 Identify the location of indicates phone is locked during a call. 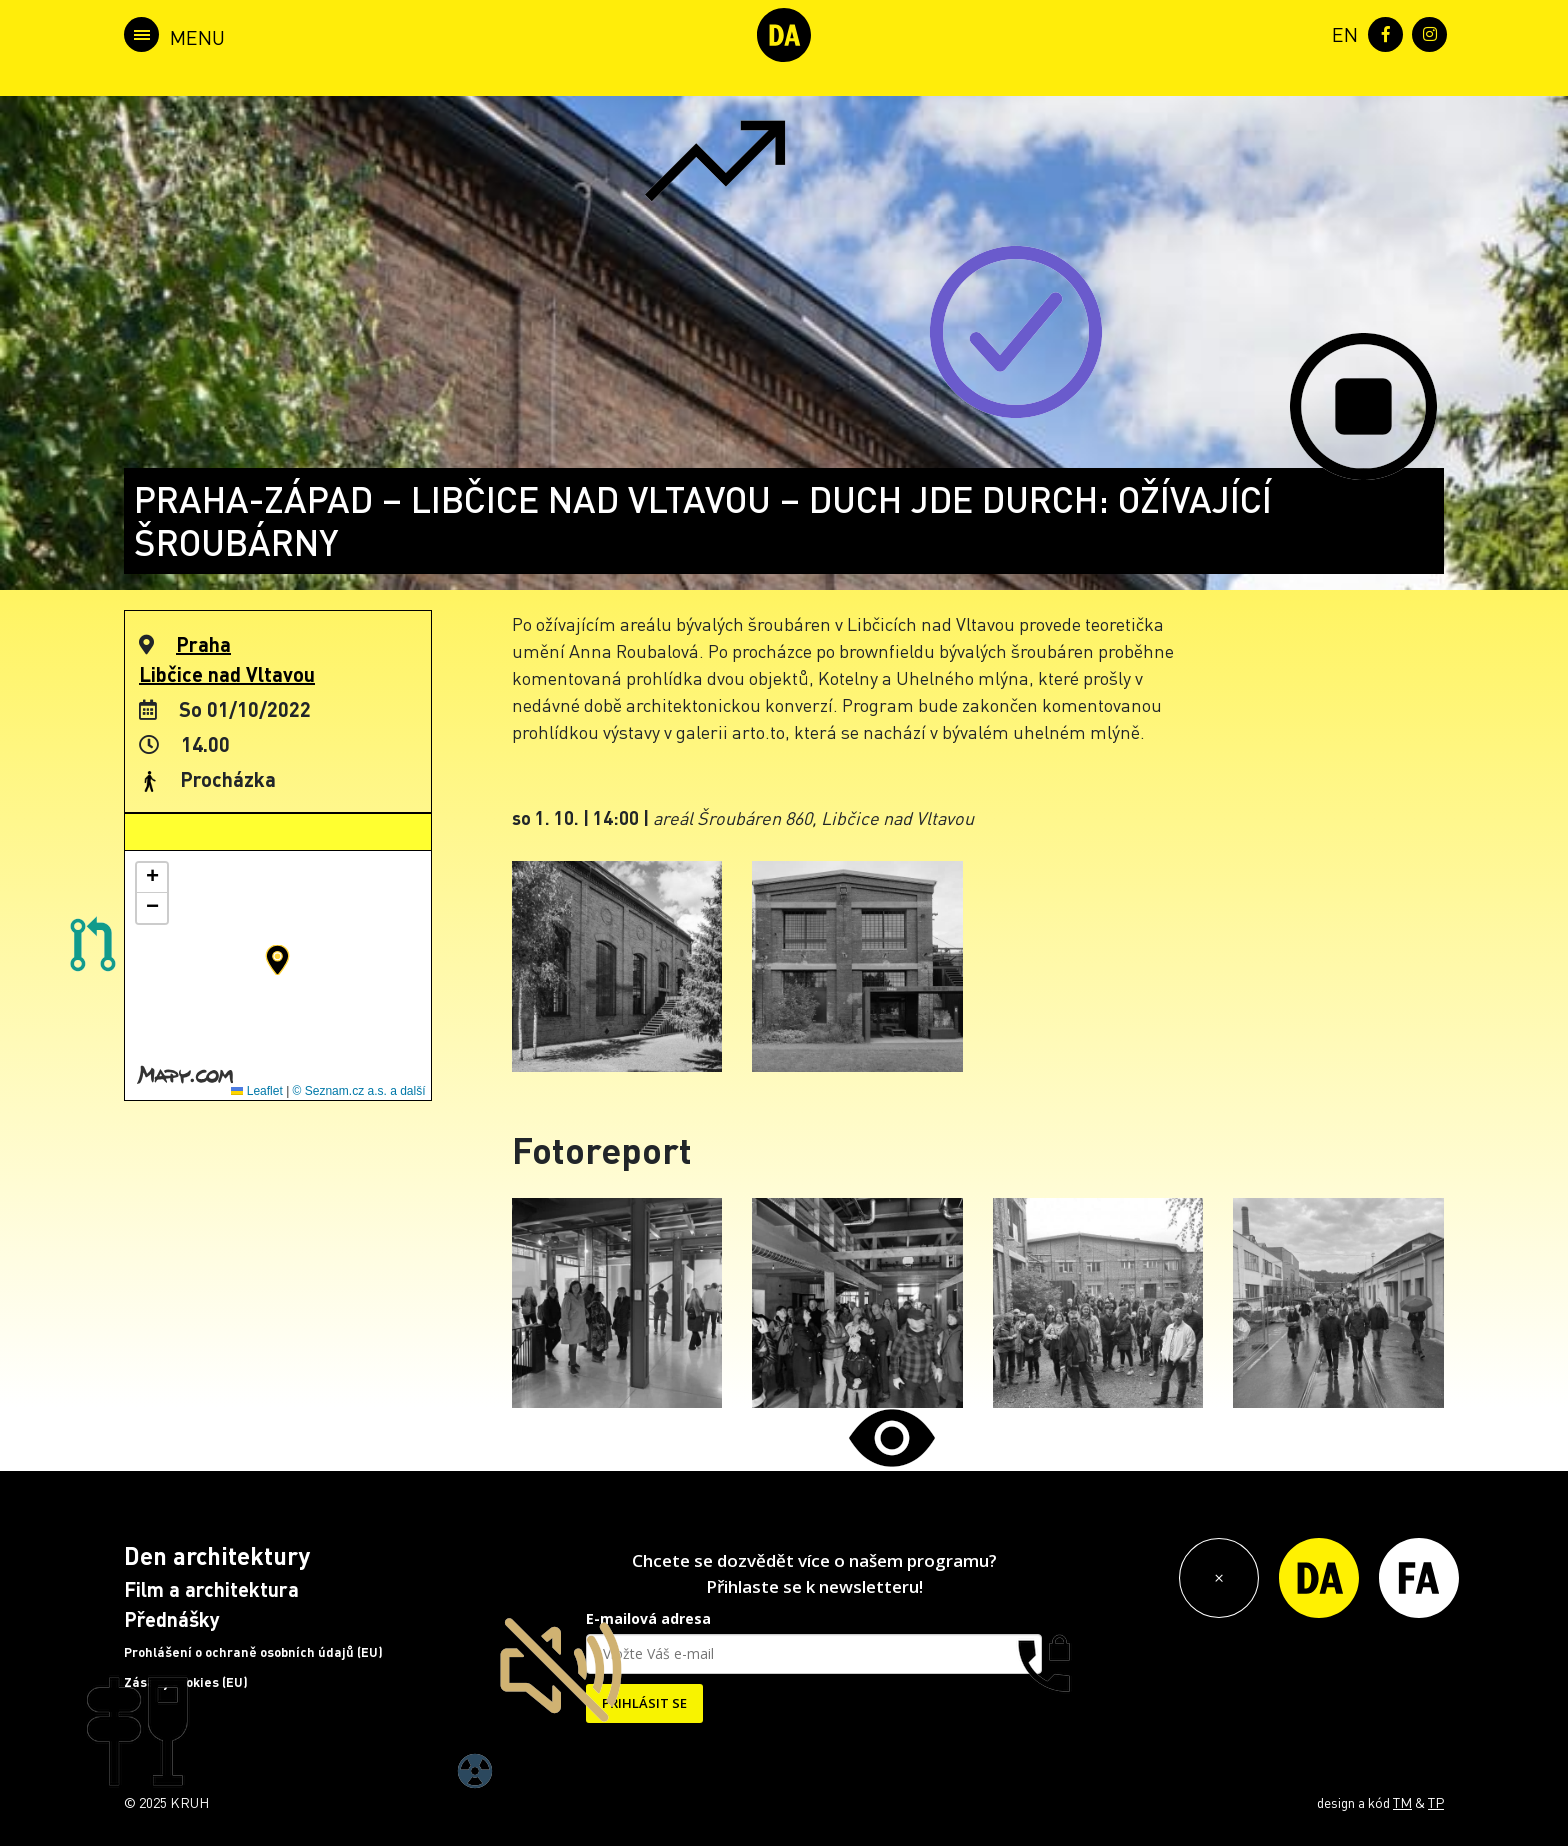
(1044, 1666).